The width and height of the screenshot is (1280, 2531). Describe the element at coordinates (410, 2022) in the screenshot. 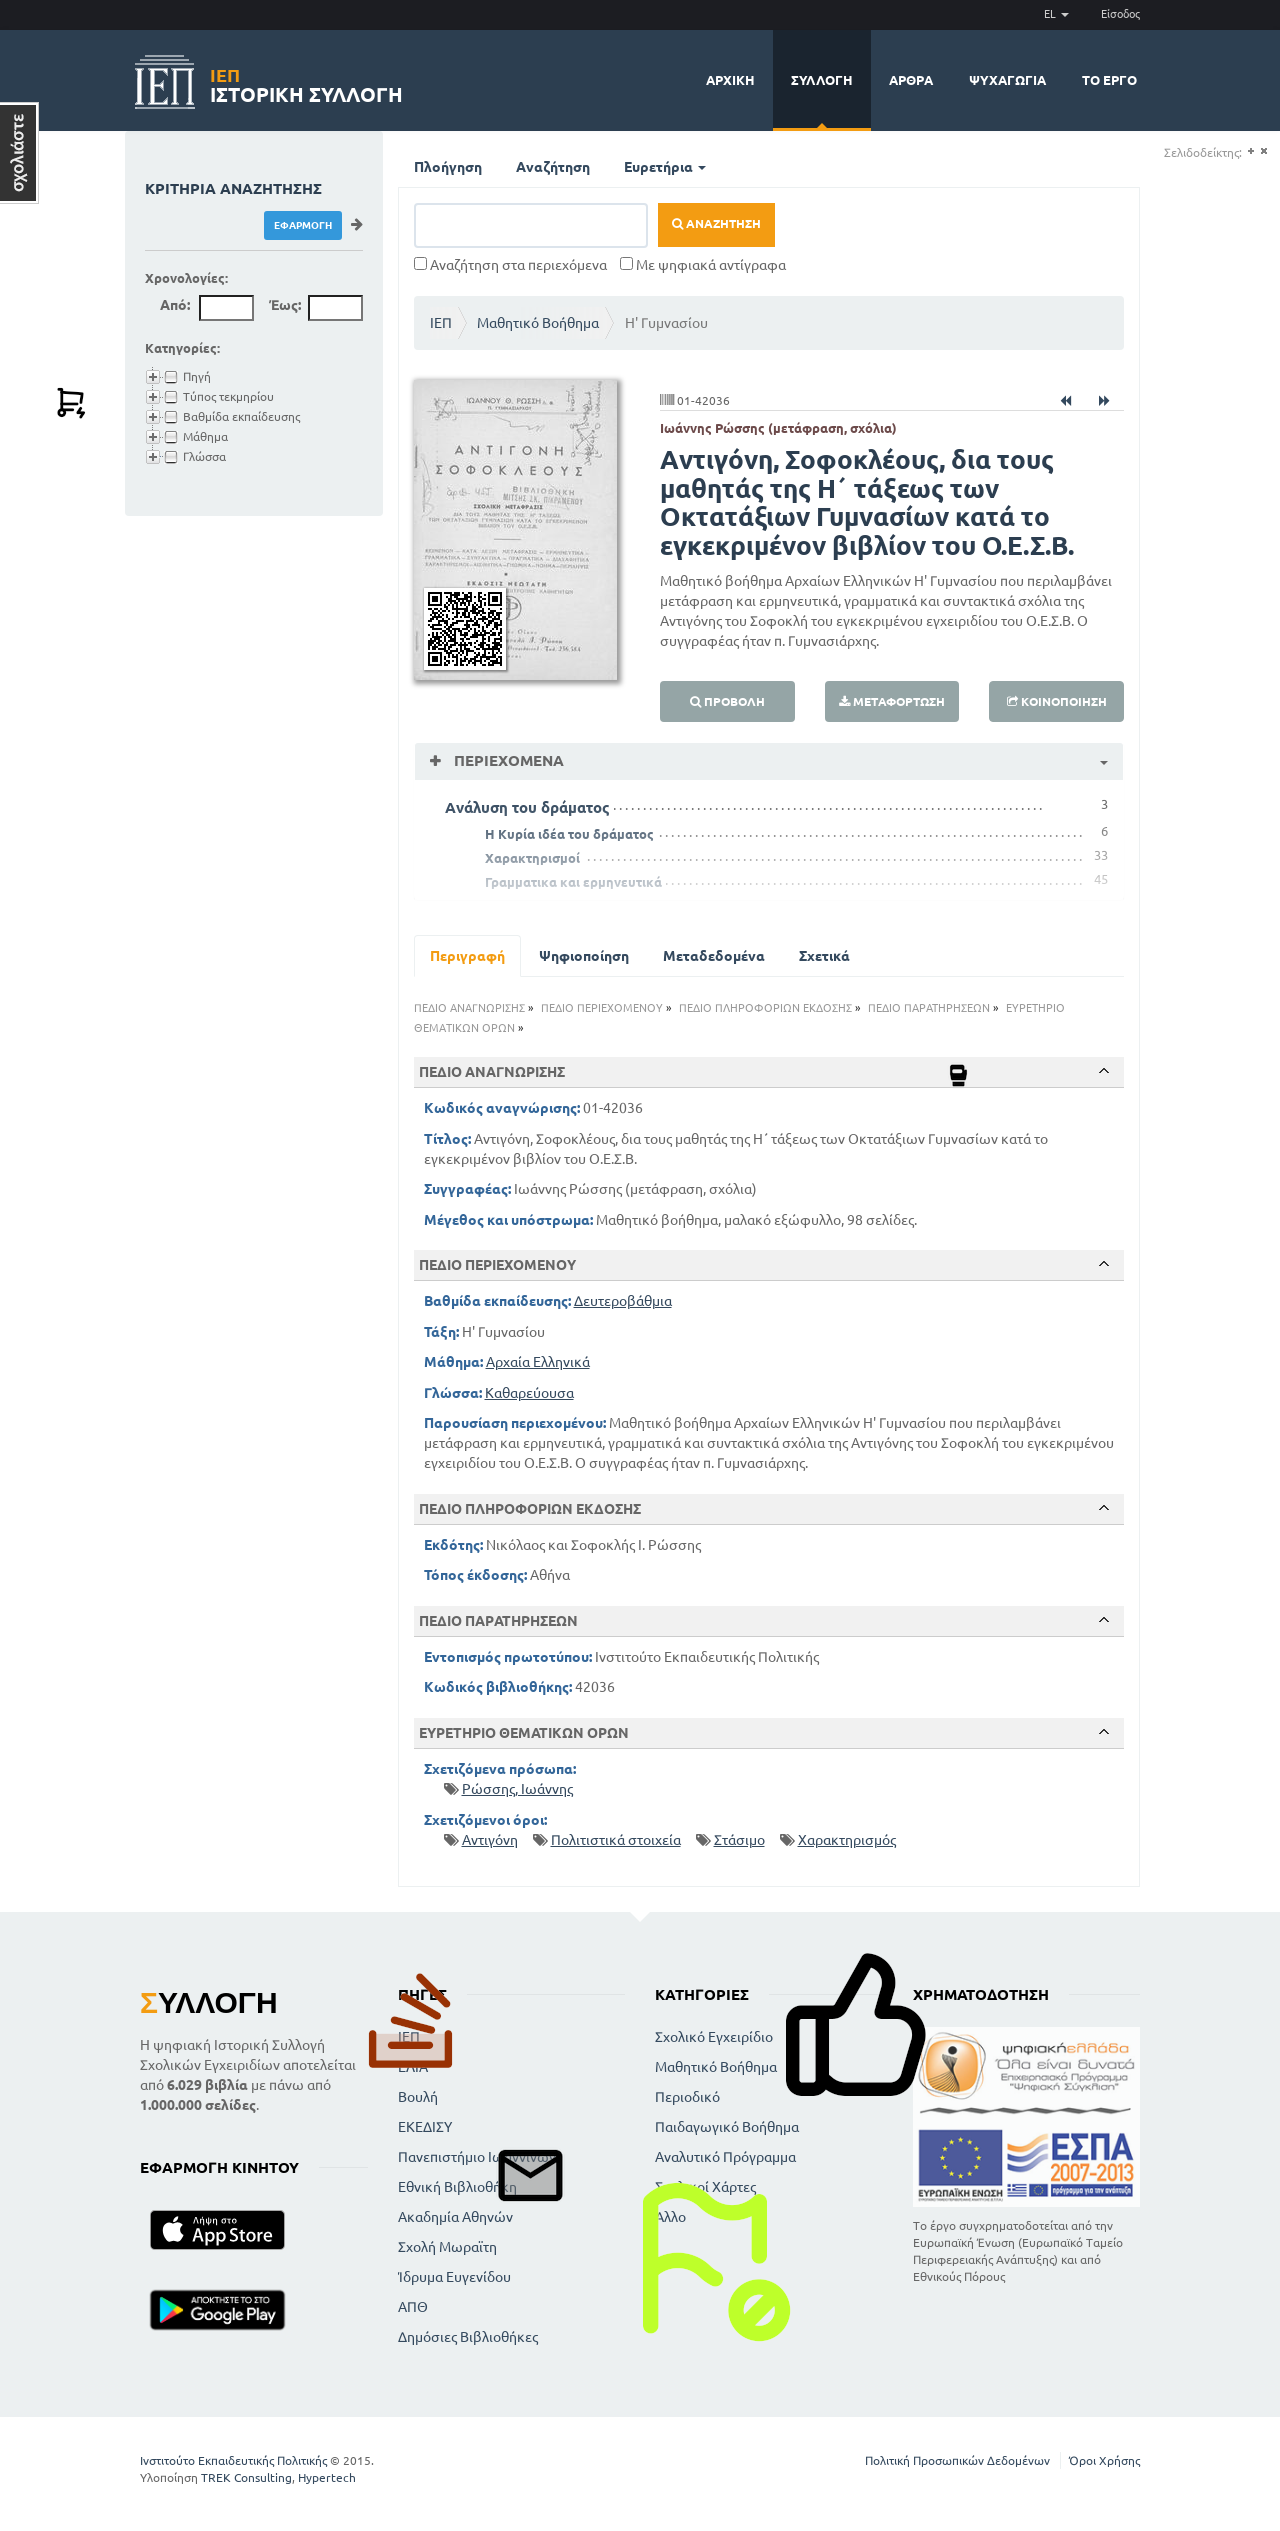

I see `link to stack overflow developer community` at that location.